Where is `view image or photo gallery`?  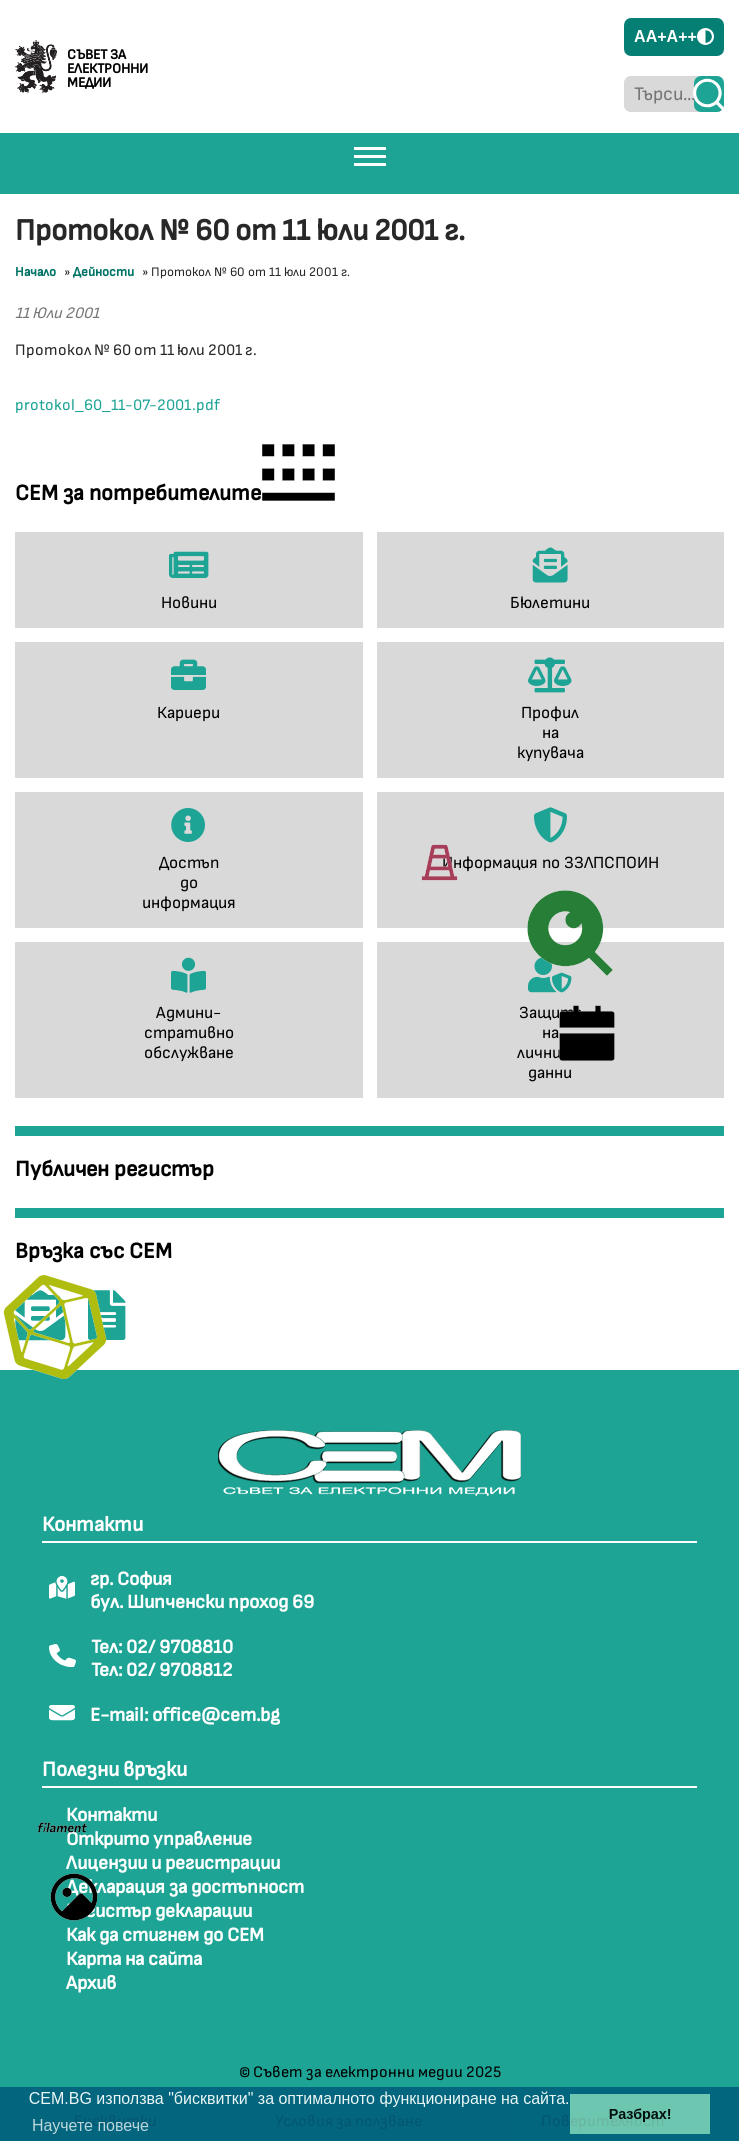 view image or photo gallery is located at coordinates (74, 1897).